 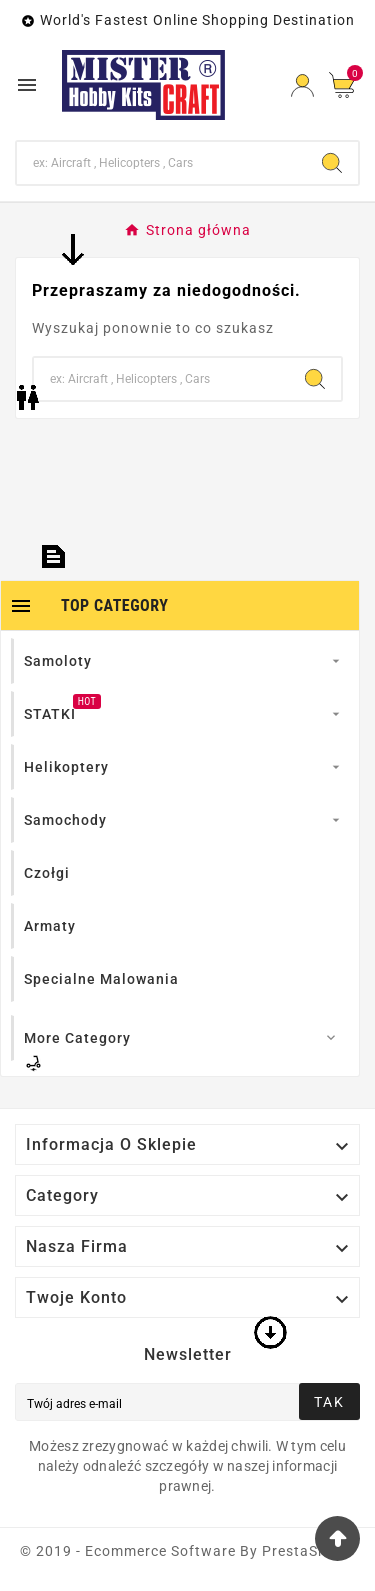 I want to click on download file or content, so click(x=270, y=1332).